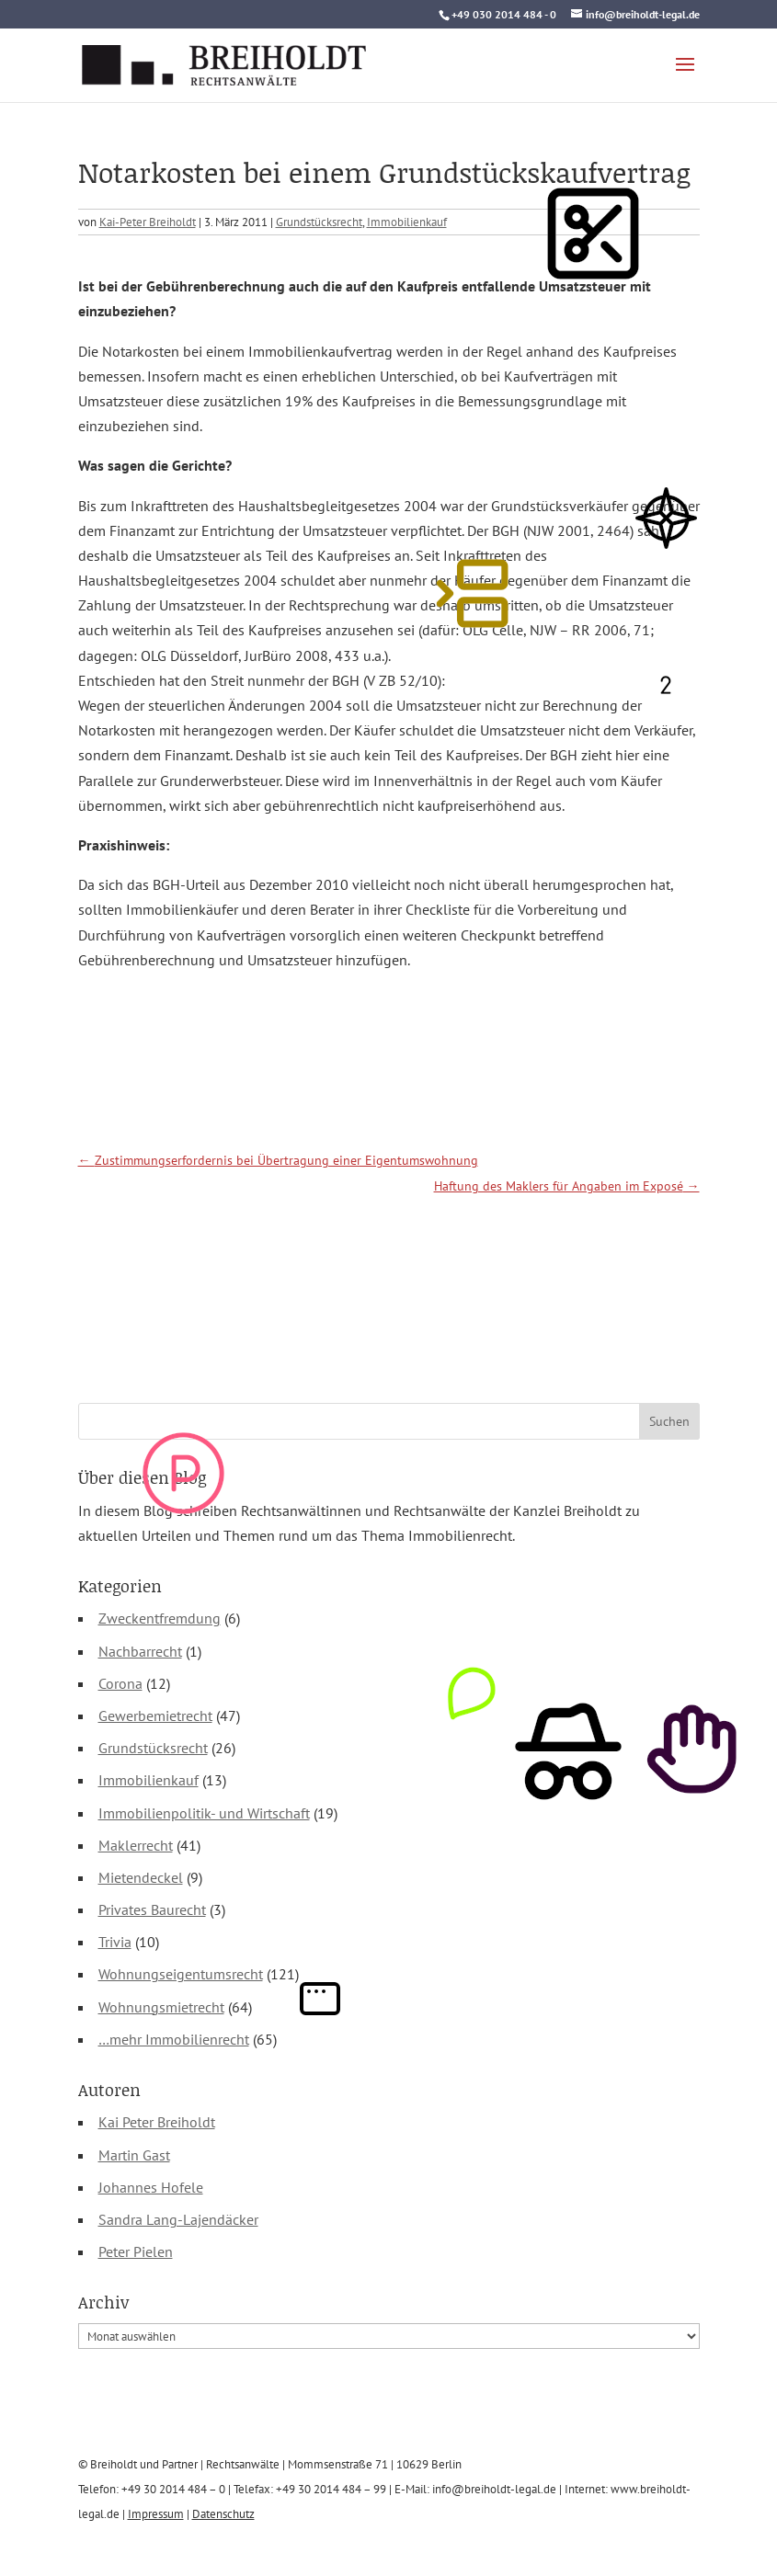  What do you see at coordinates (474, 593) in the screenshot?
I see `insert element at the beginning of a list` at bounding box center [474, 593].